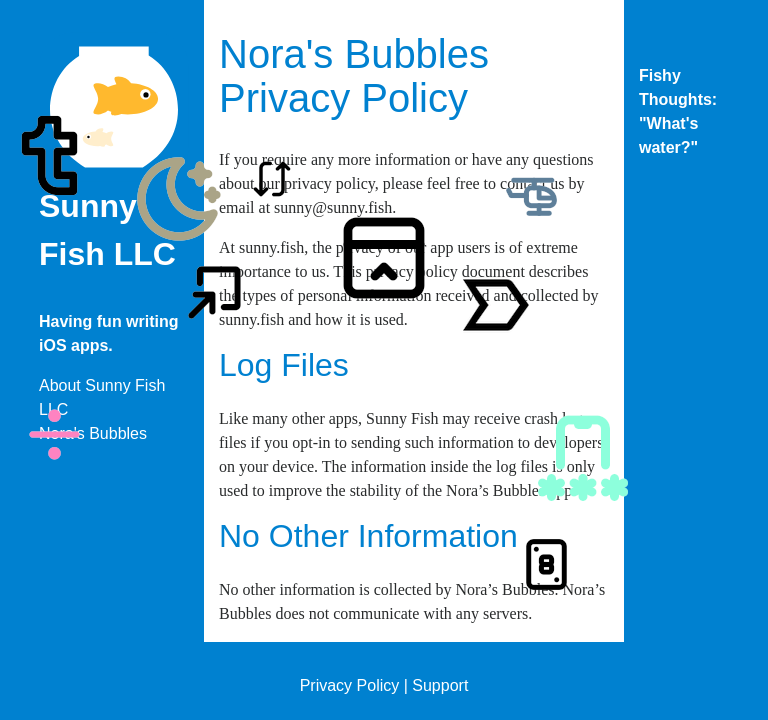 This screenshot has width=768, height=720. What do you see at coordinates (496, 305) in the screenshot?
I see `mark message as important` at bounding box center [496, 305].